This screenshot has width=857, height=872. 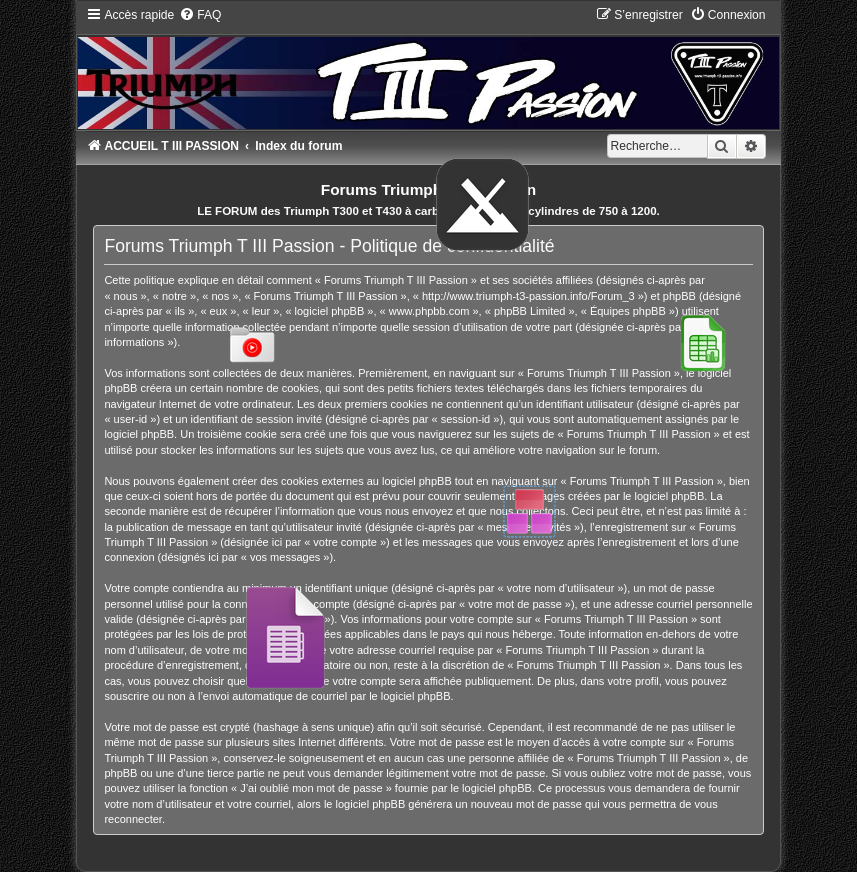 I want to click on open a Microsoft OneNote file, so click(x=285, y=637).